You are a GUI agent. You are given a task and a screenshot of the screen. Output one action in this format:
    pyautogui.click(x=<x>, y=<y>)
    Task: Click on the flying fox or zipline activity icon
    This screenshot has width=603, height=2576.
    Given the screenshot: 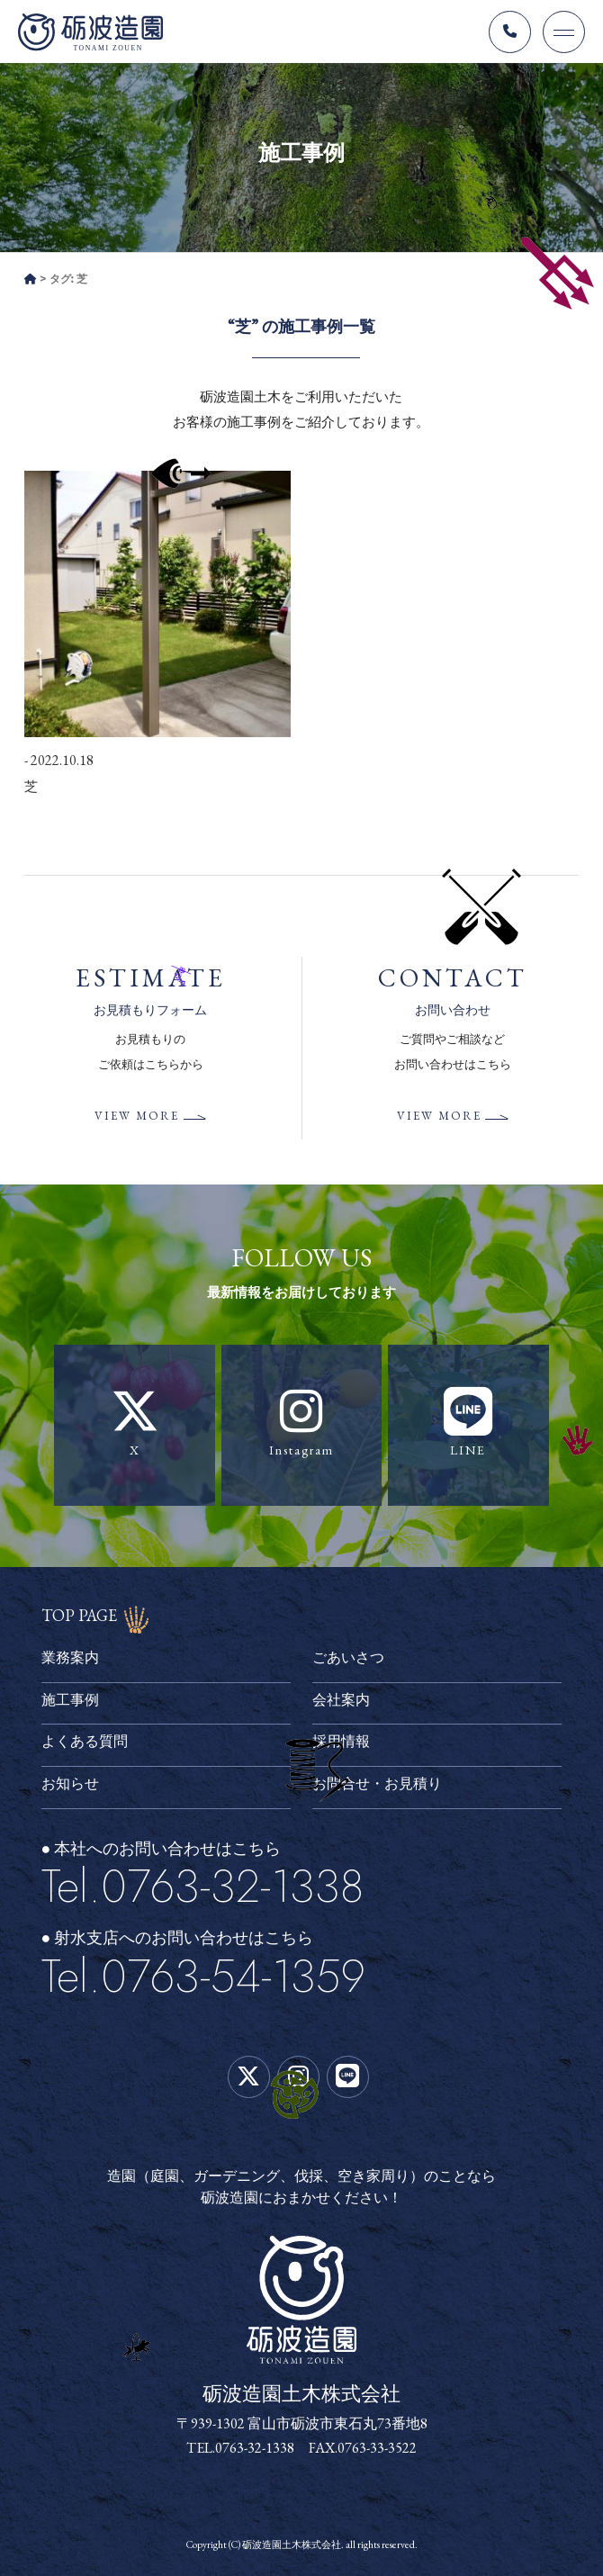 What is the action you would take?
    pyautogui.click(x=180, y=977)
    